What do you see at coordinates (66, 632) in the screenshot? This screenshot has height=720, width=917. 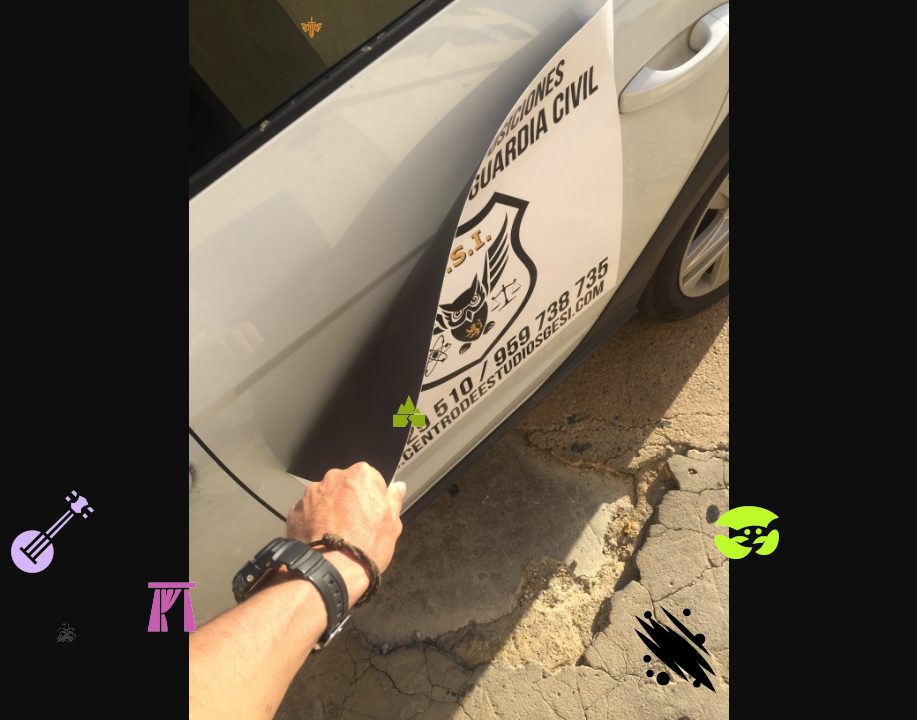 I see `access halloween or spooky themed content` at bounding box center [66, 632].